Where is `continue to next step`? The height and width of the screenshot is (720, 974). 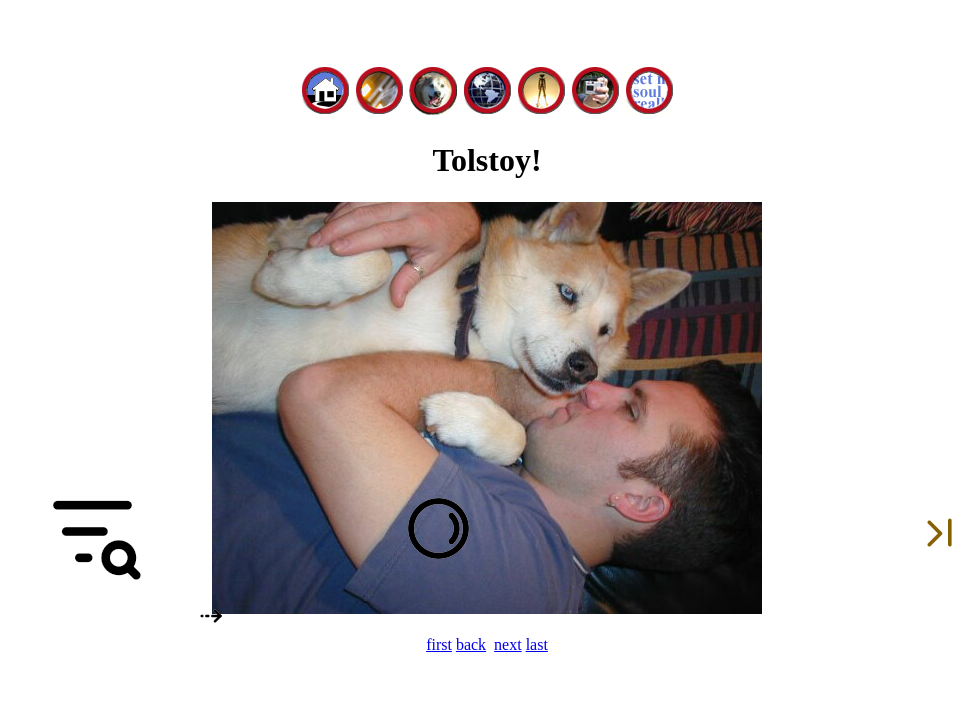 continue to next step is located at coordinates (211, 616).